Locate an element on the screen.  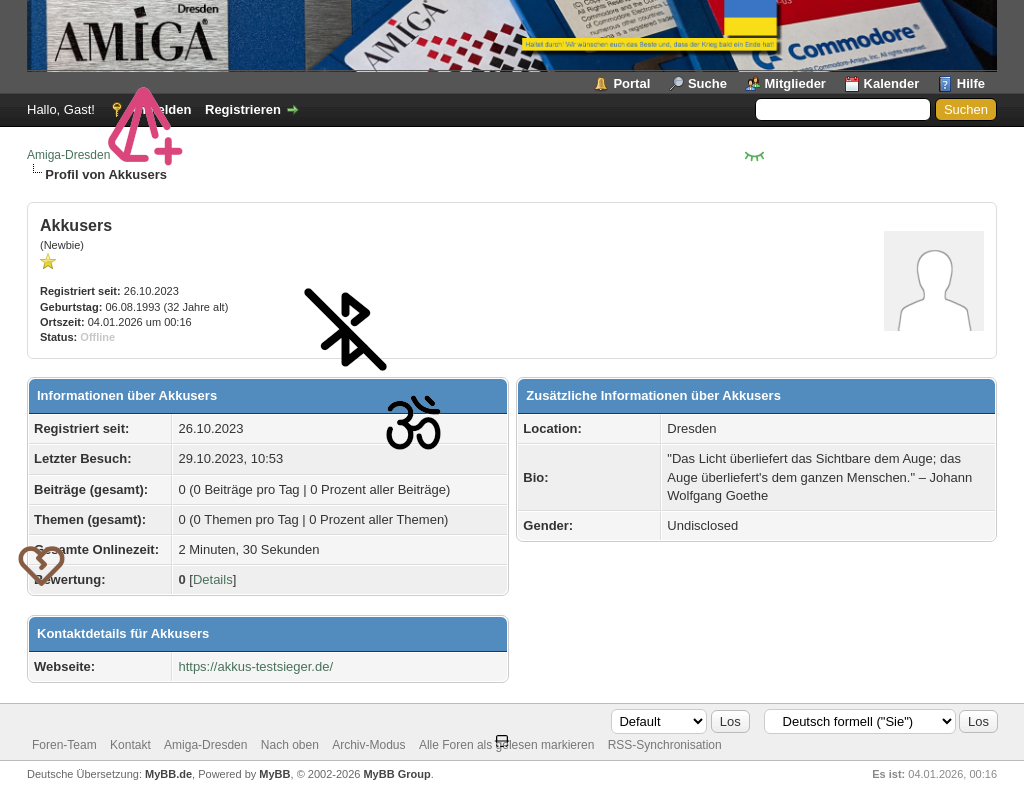
toggle horizontal layout or orientation is located at coordinates (502, 741).